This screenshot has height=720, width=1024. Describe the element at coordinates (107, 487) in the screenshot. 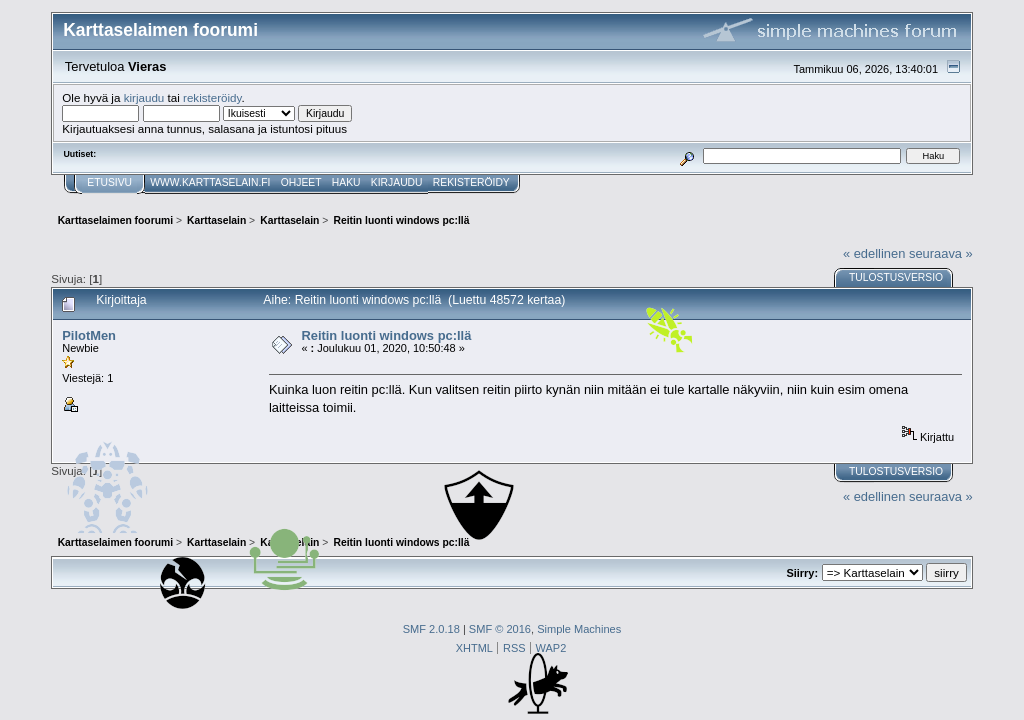

I see `access robot or mech character selection` at that location.